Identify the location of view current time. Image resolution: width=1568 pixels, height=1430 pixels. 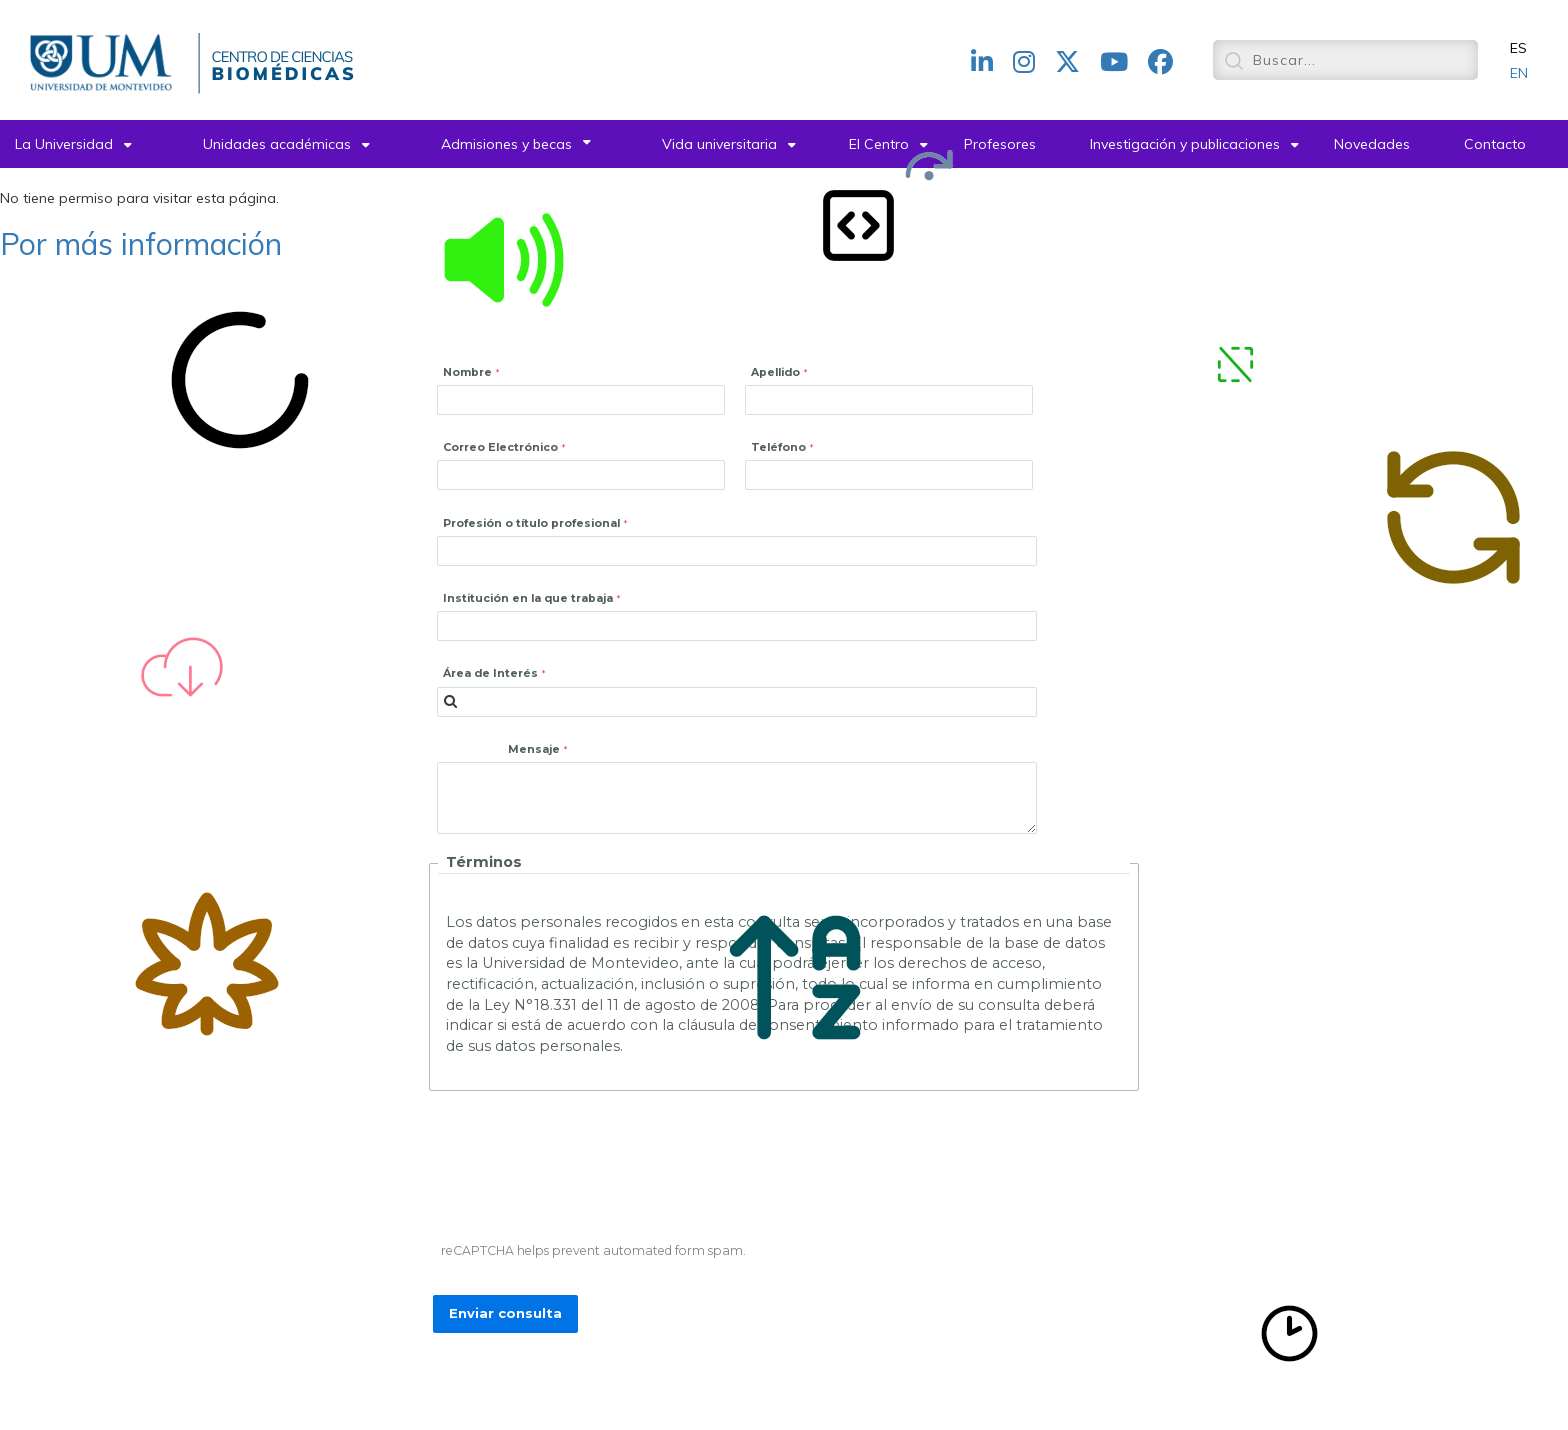
(1289, 1333).